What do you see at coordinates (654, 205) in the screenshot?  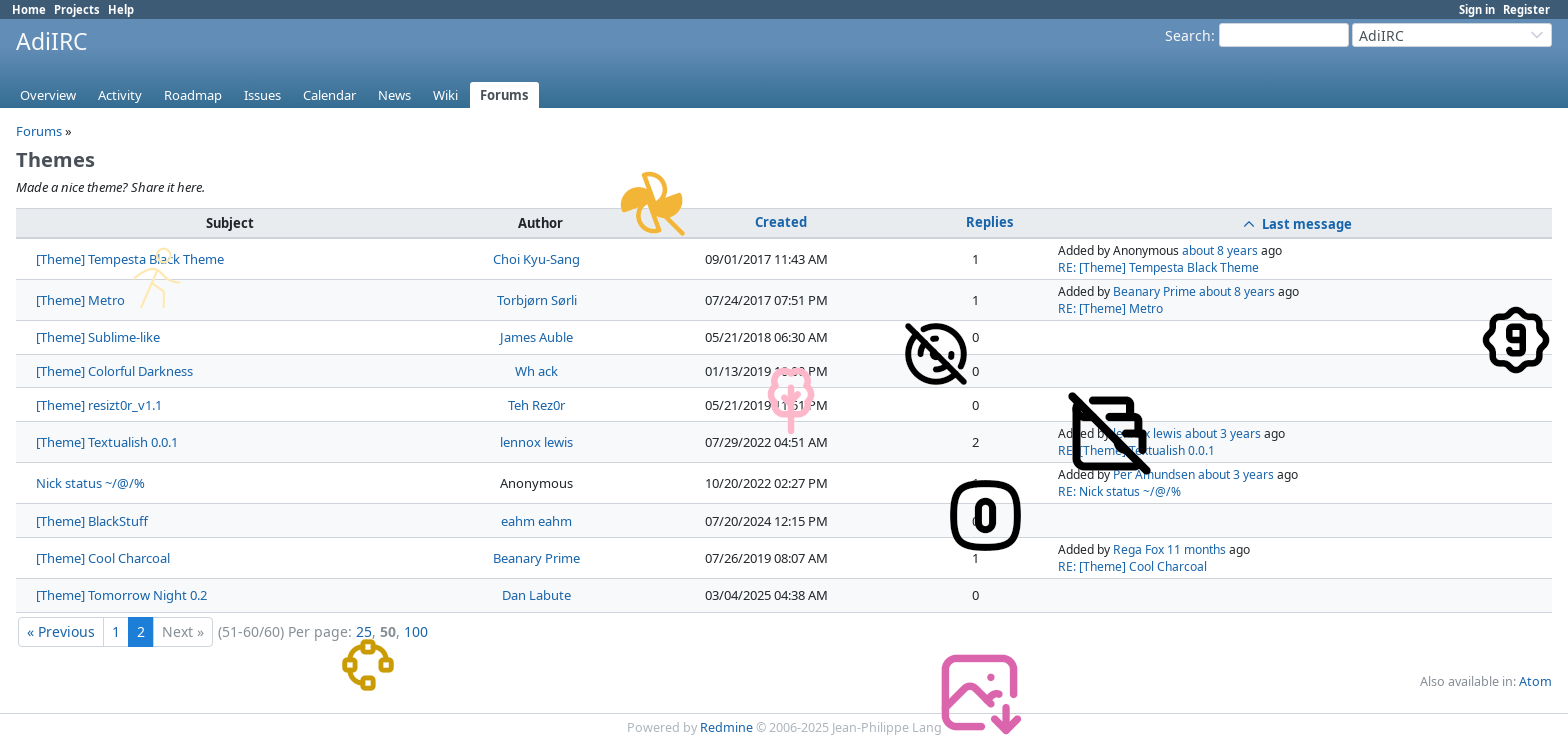 I see `decorative or playful element indicating a fun/casual feature` at bounding box center [654, 205].